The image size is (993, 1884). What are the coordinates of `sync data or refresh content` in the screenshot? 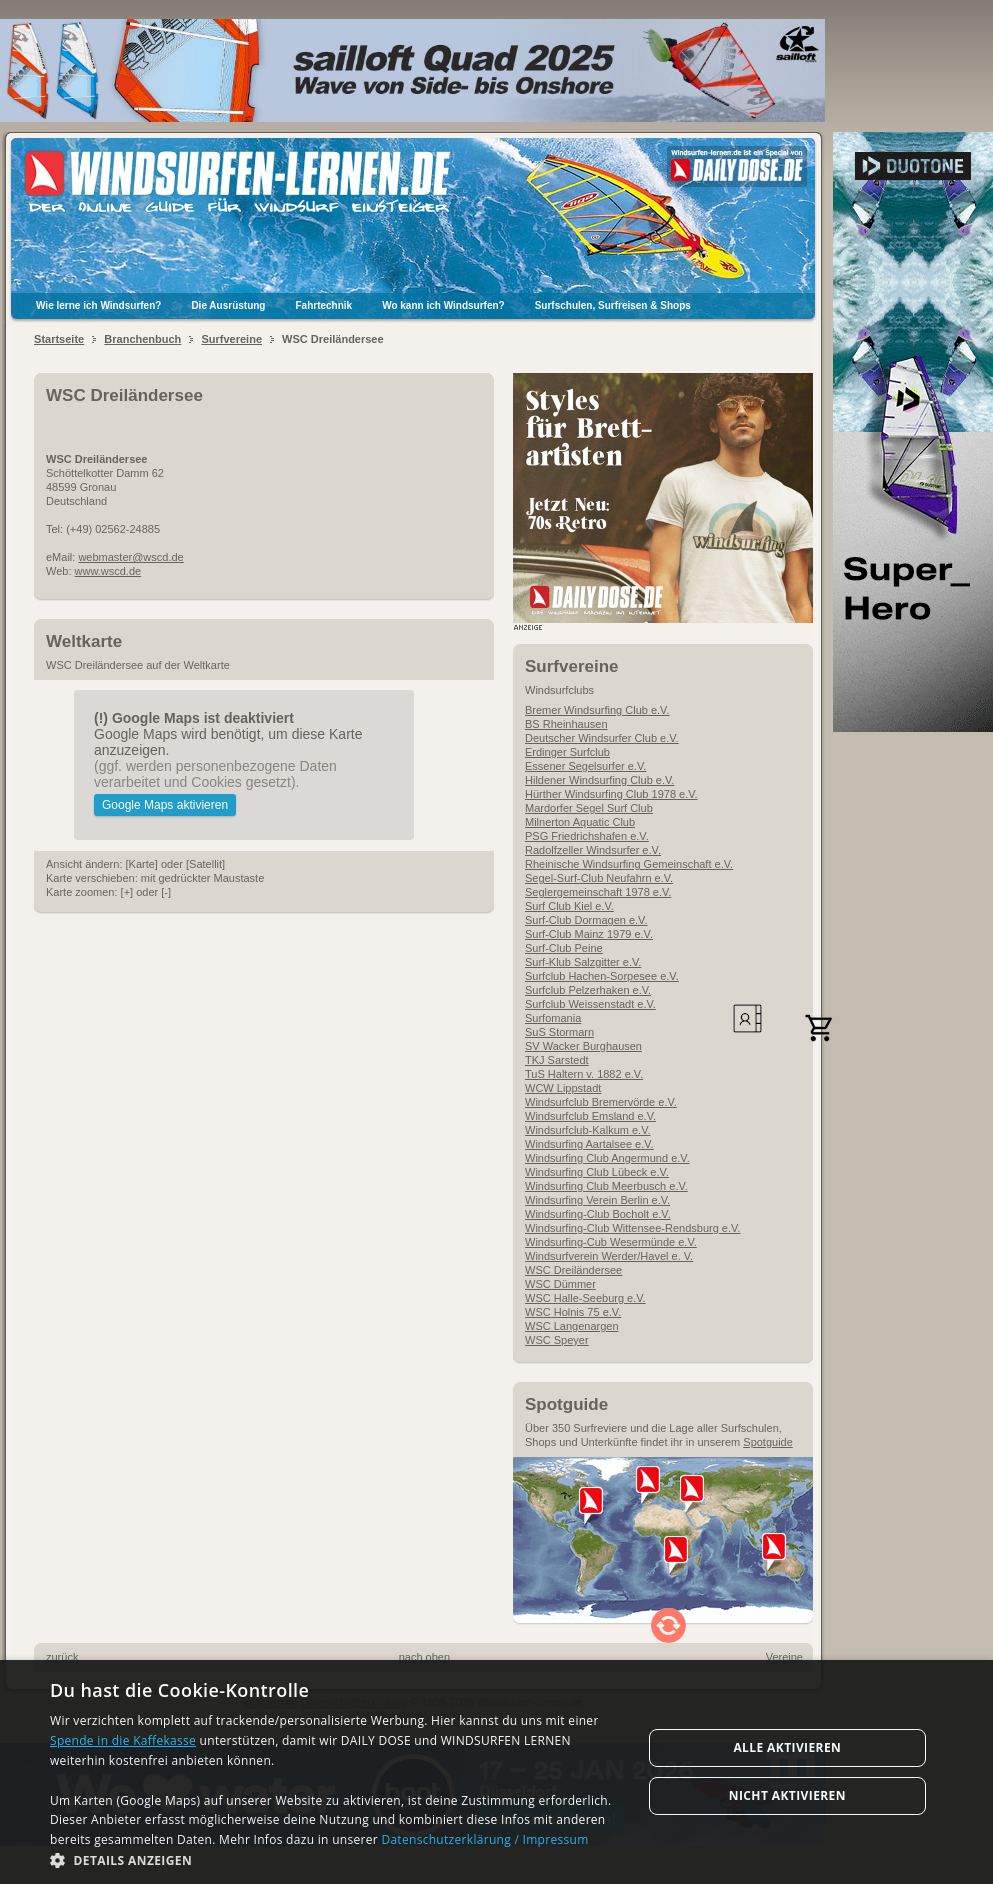 It's located at (668, 1625).